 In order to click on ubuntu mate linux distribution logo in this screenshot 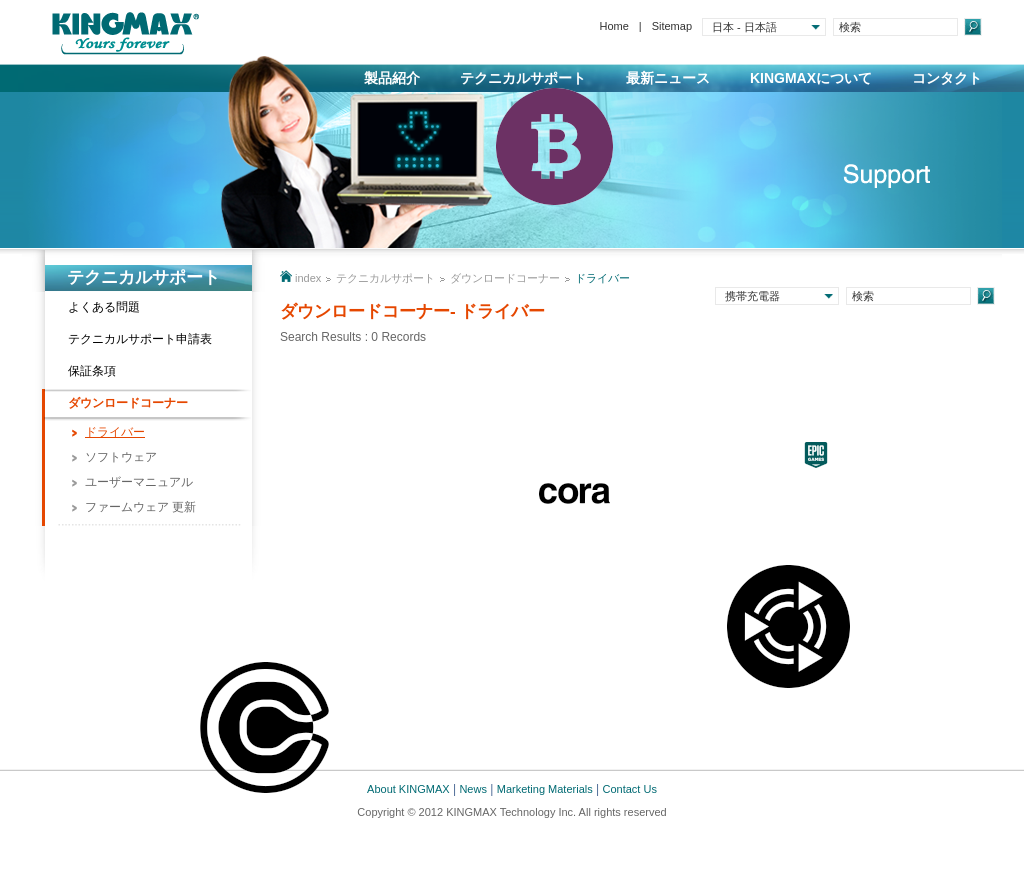, I will do `click(788, 626)`.